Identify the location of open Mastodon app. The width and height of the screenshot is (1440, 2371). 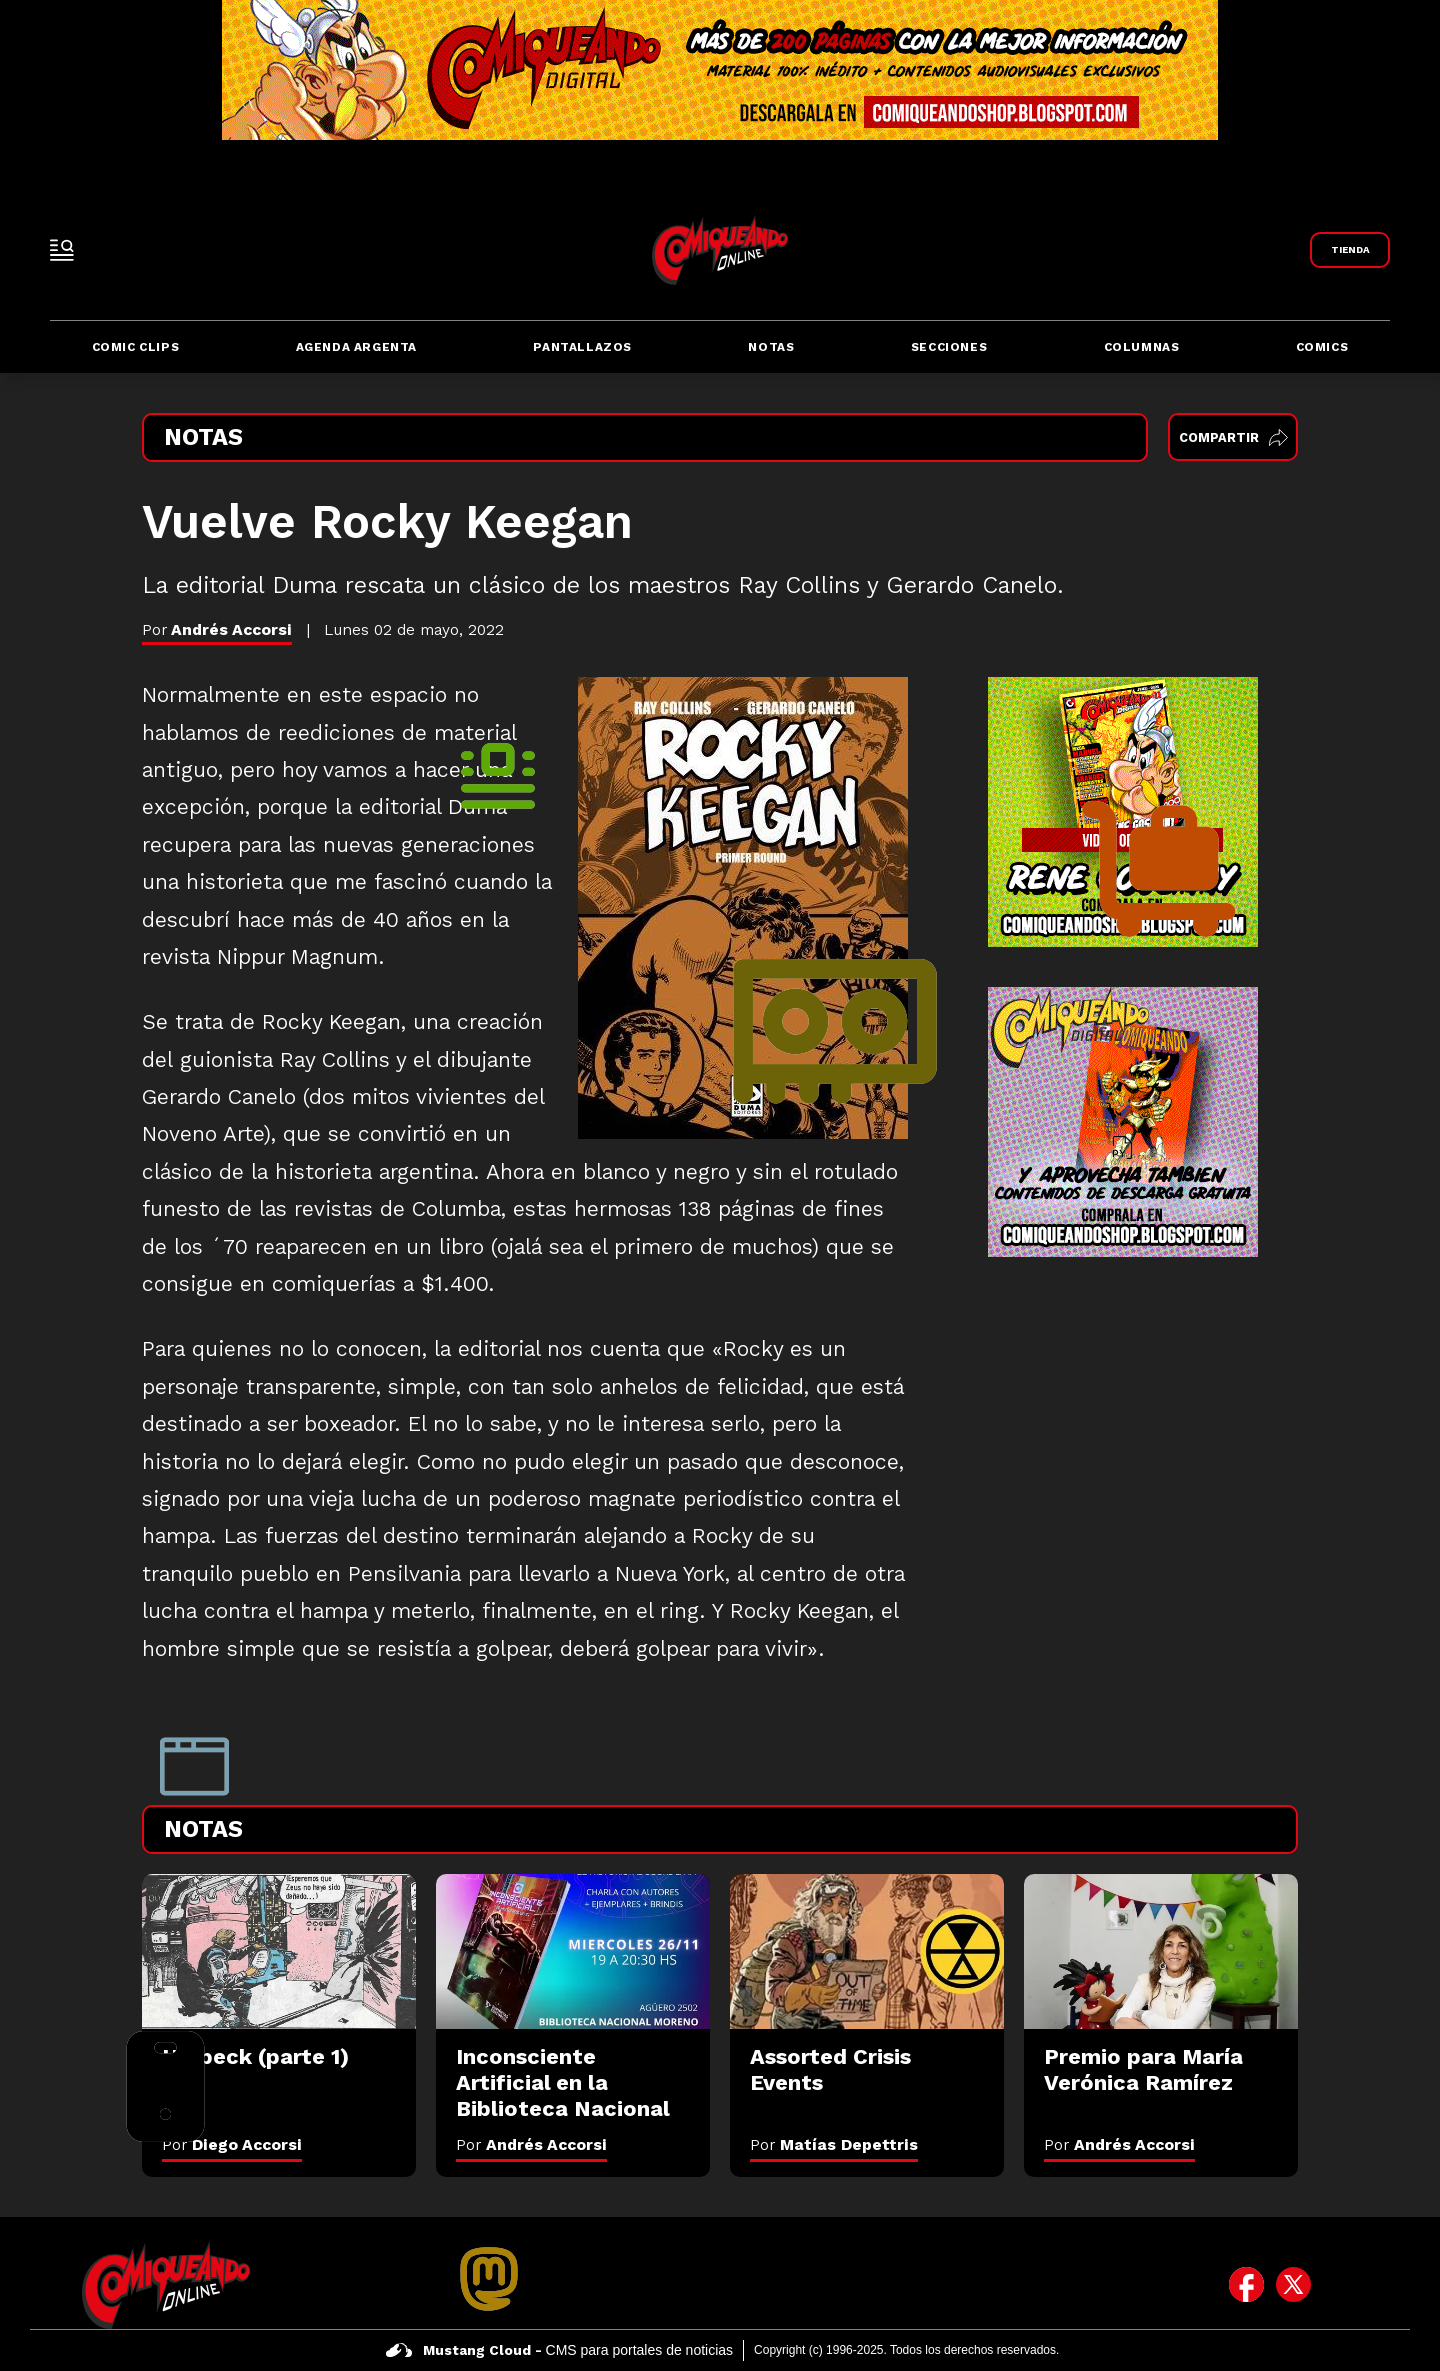
(489, 2279).